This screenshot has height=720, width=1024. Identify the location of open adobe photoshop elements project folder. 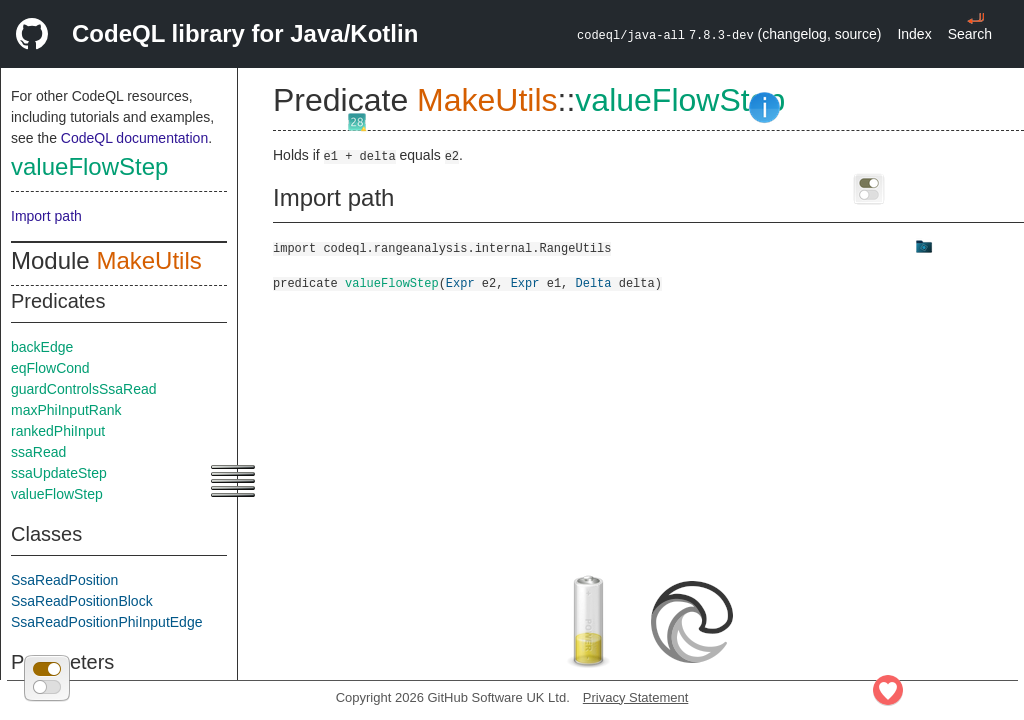
(924, 247).